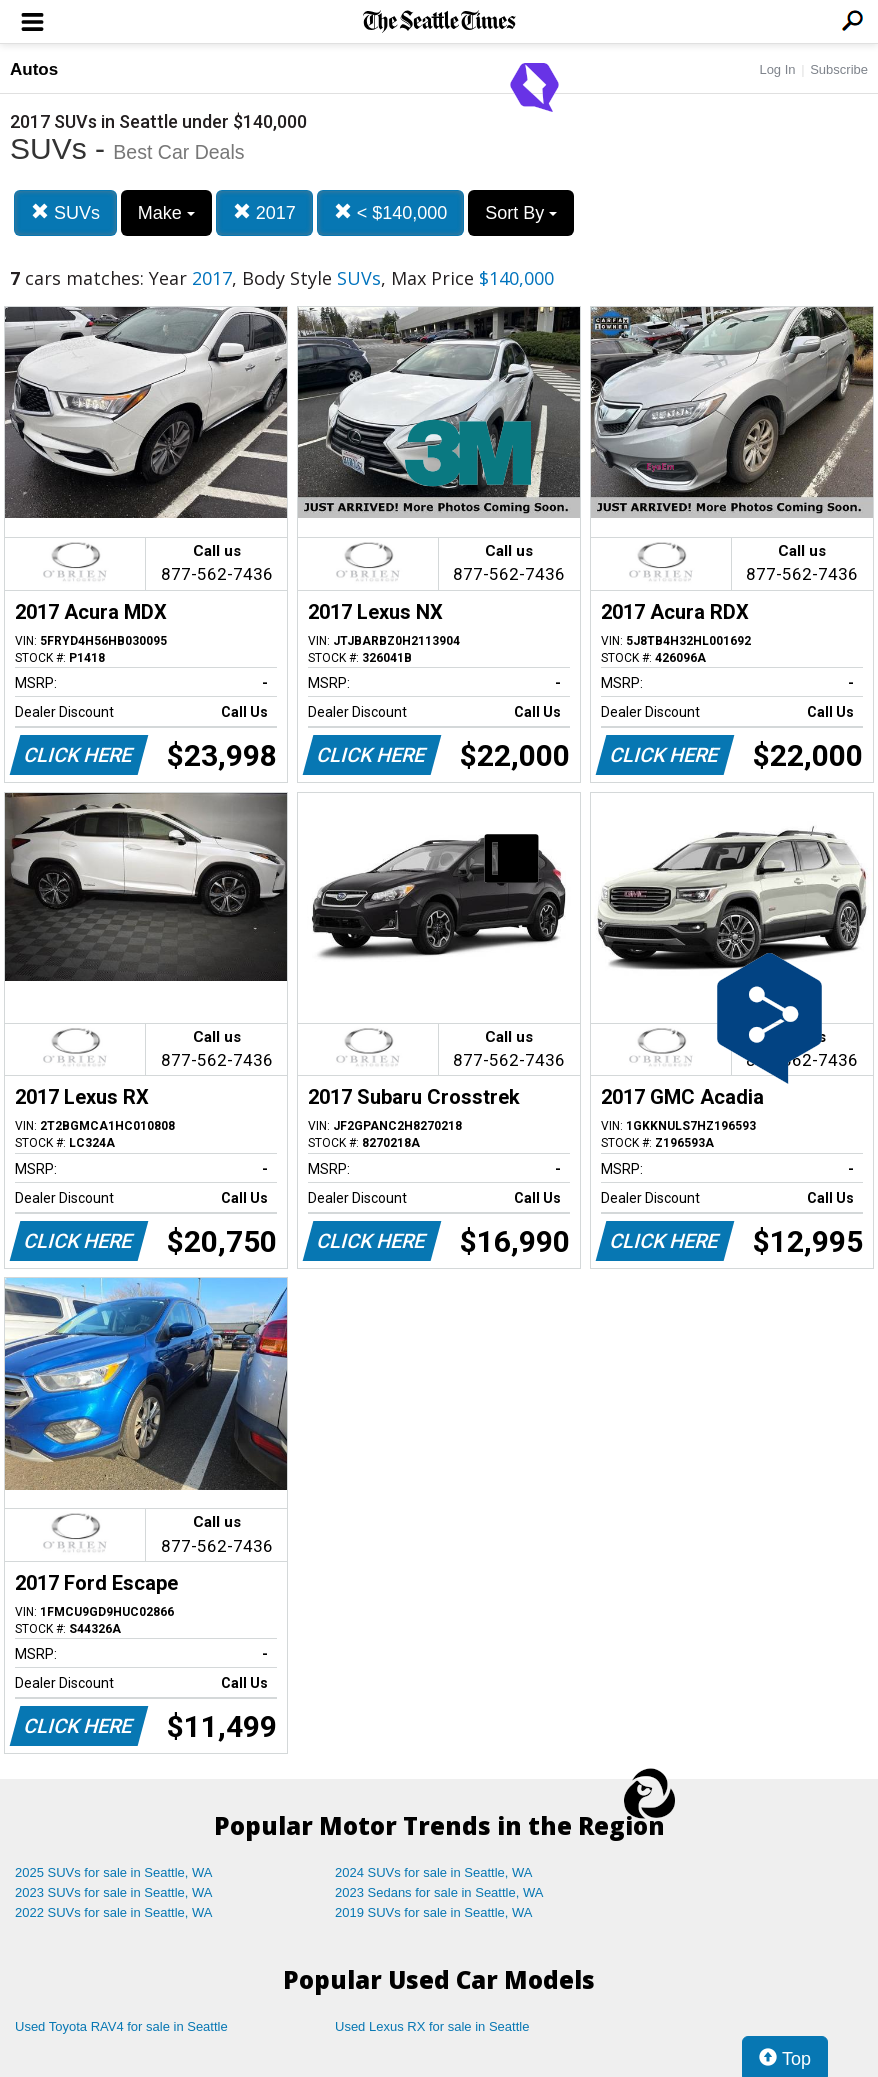 Image resolution: width=878 pixels, height=2077 pixels. What do you see at coordinates (534, 87) in the screenshot?
I see `qwik framework logo` at bounding box center [534, 87].